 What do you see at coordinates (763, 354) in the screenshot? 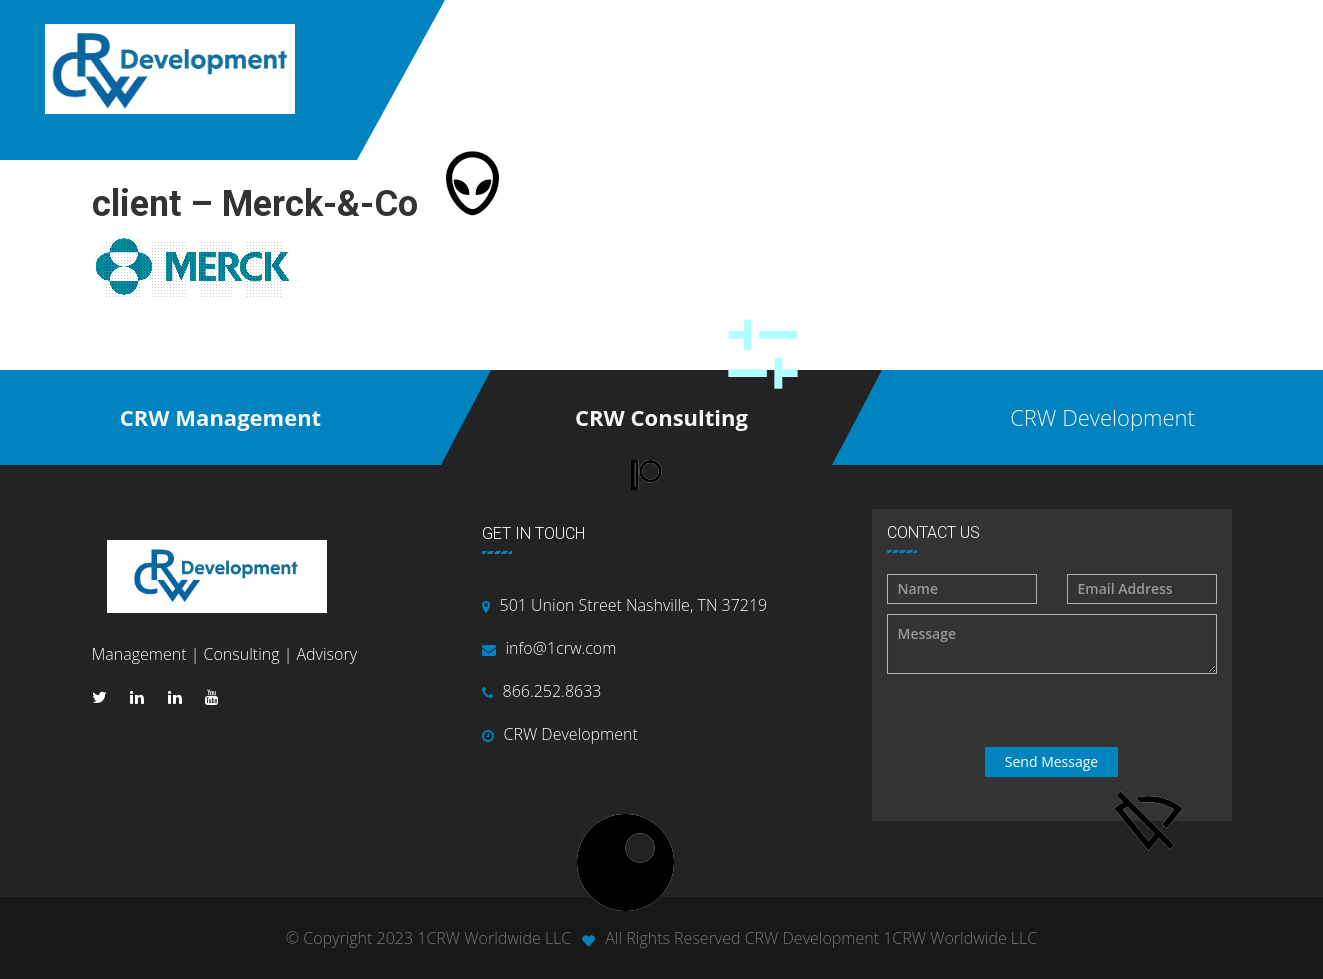
I see `adjust audio equalizer settings` at bounding box center [763, 354].